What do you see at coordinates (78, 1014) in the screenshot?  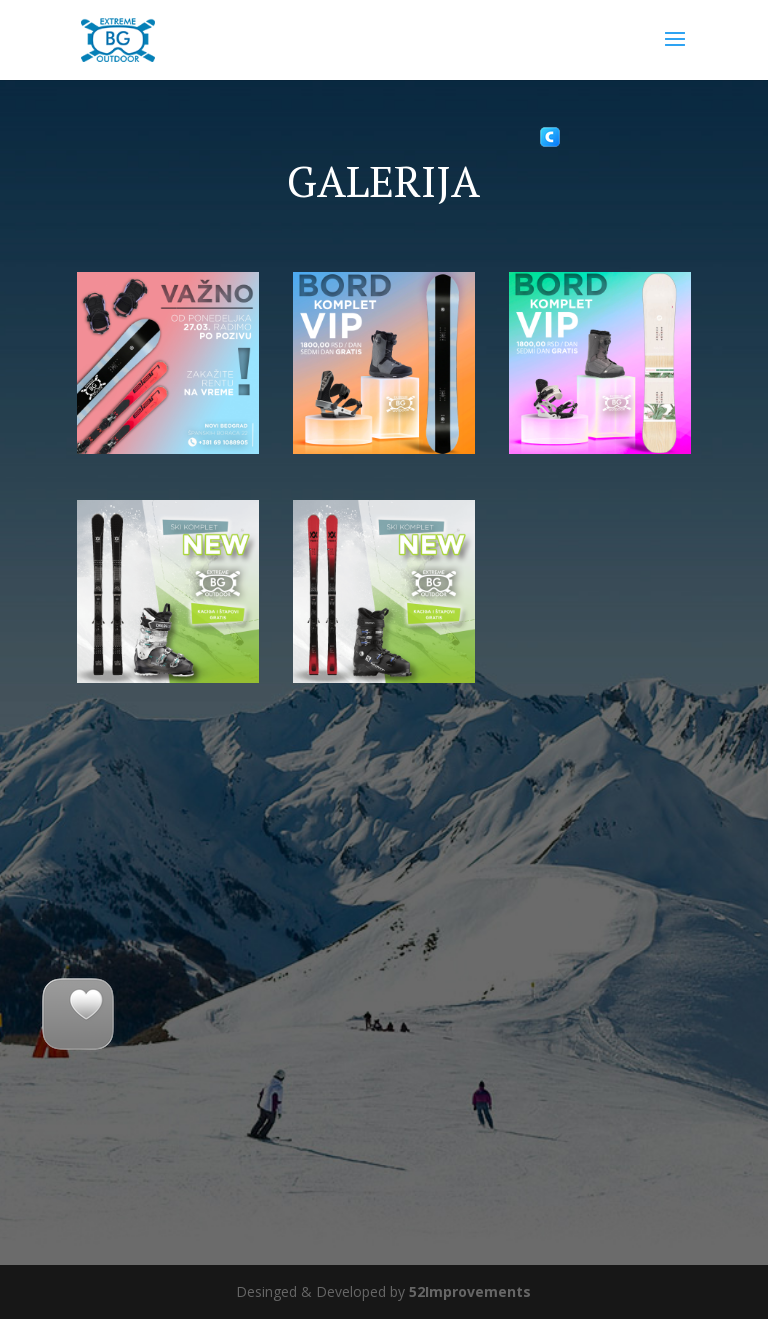 I see `open the Health app` at bounding box center [78, 1014].